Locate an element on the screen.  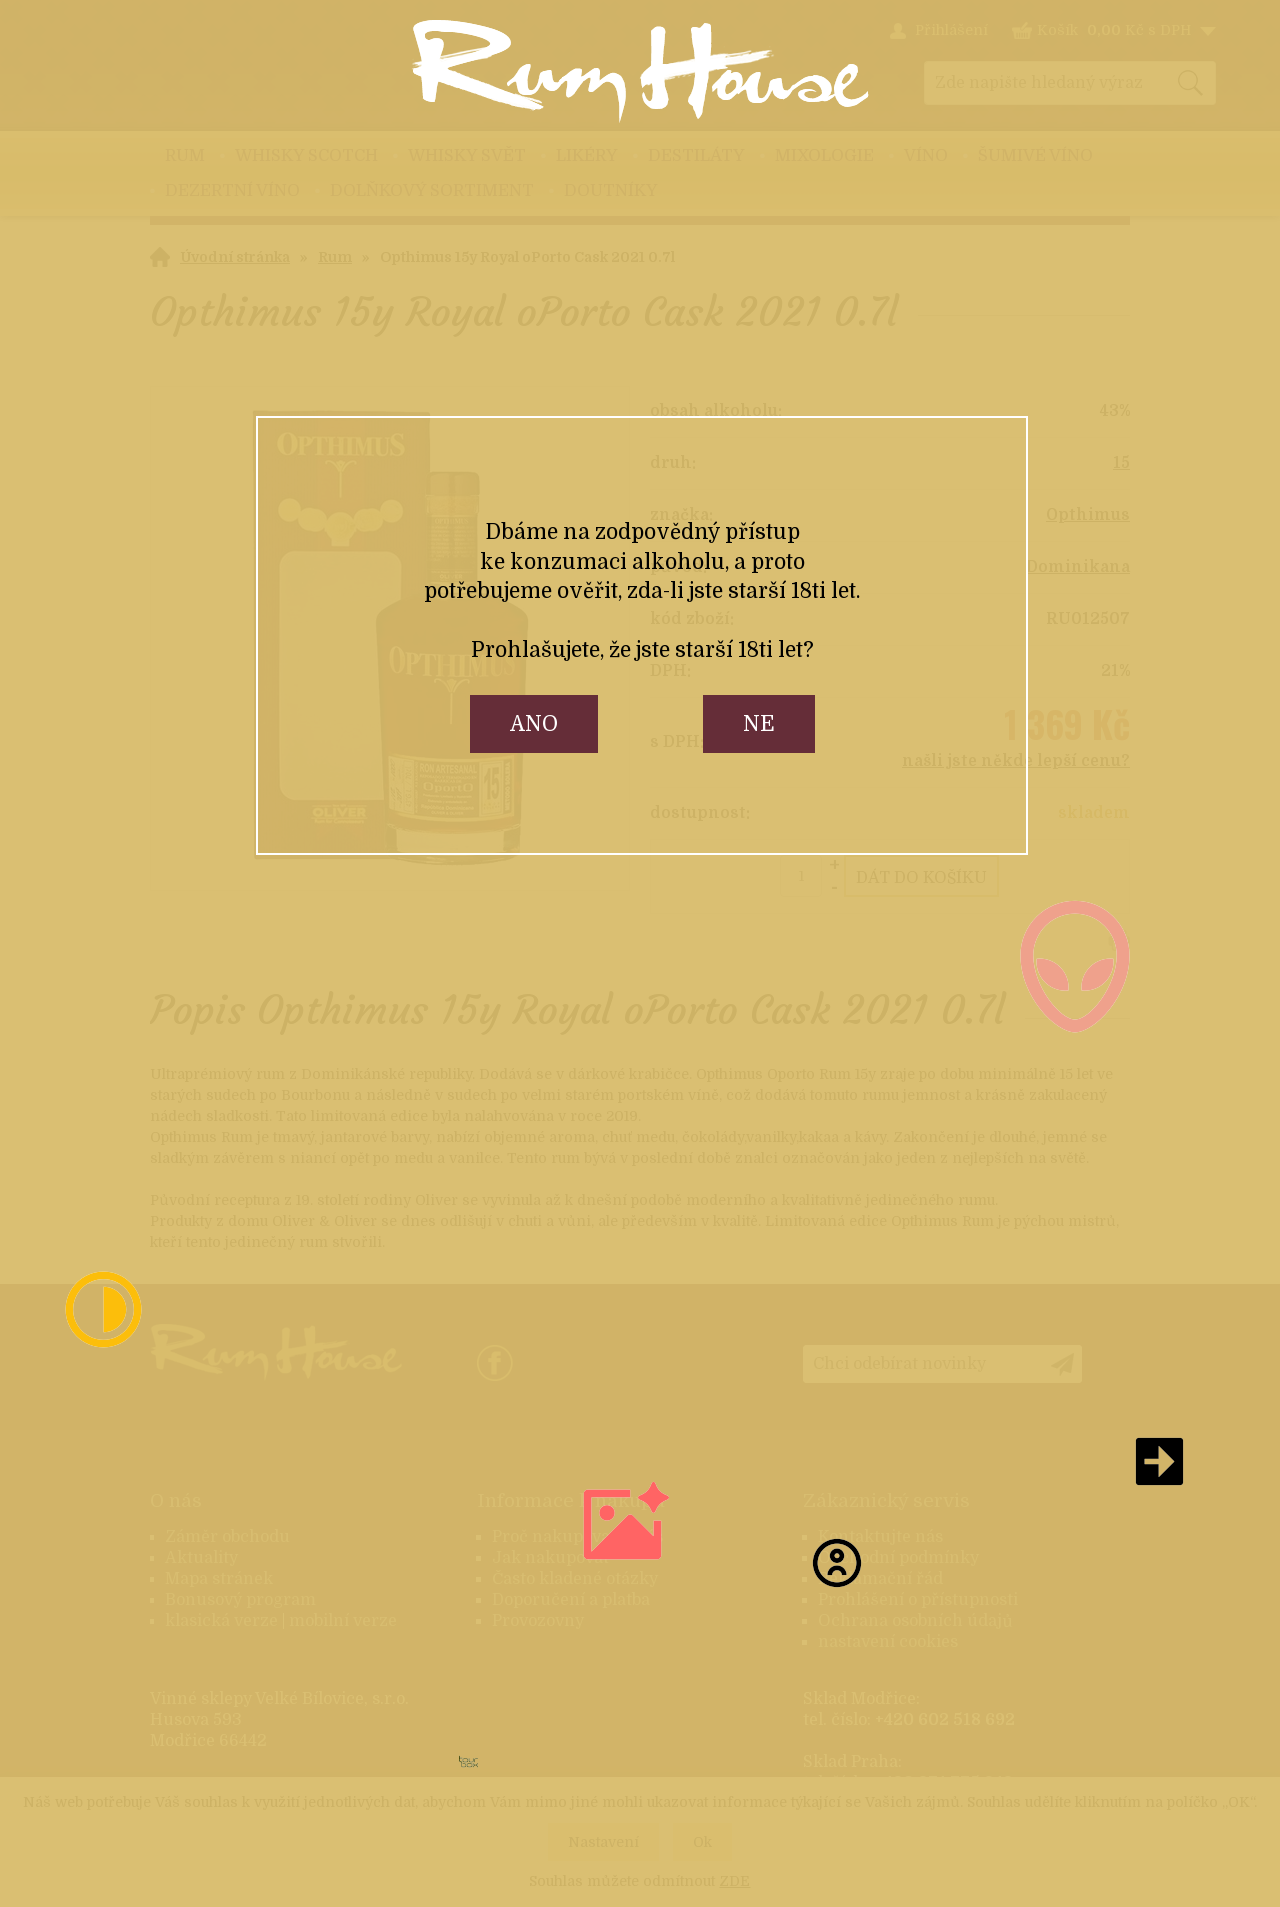
indicates sci-fi or extraterrestrial content is located at coordinates (1075, 965).